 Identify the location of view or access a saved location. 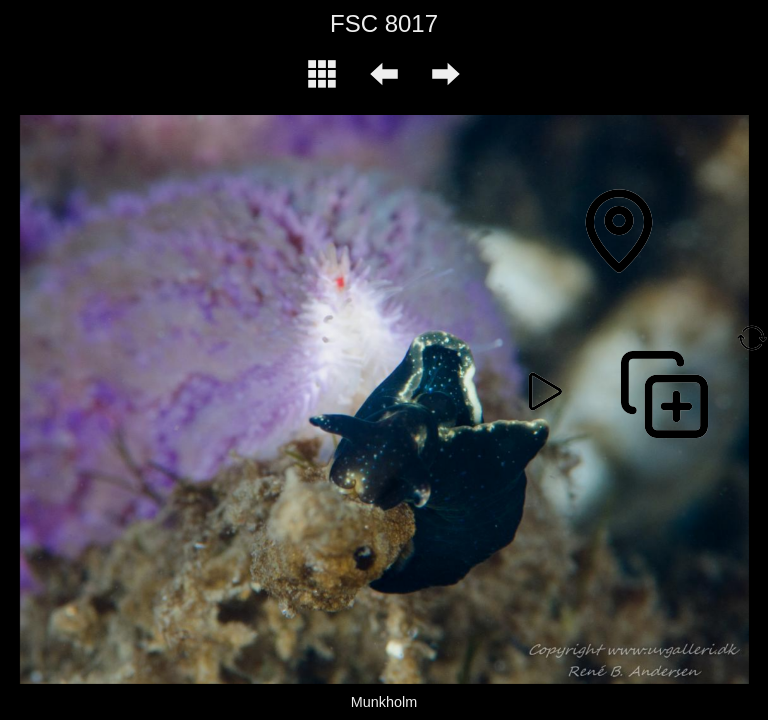
(619, 231).